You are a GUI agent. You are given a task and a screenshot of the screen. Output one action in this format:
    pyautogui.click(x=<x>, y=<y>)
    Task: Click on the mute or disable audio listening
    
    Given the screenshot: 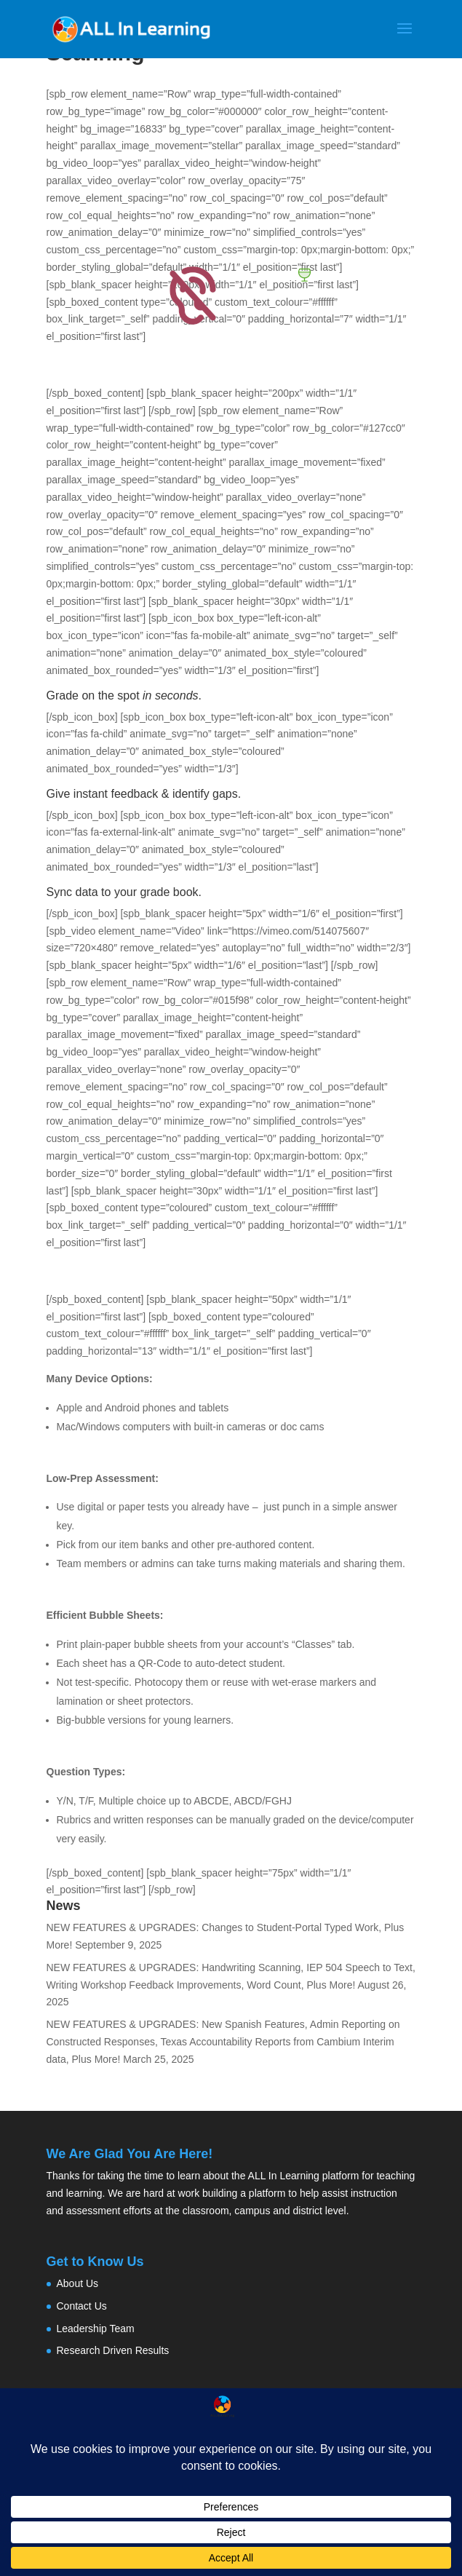 What is the action you would take?
    pyautogui.click(x=193, y=296)
    